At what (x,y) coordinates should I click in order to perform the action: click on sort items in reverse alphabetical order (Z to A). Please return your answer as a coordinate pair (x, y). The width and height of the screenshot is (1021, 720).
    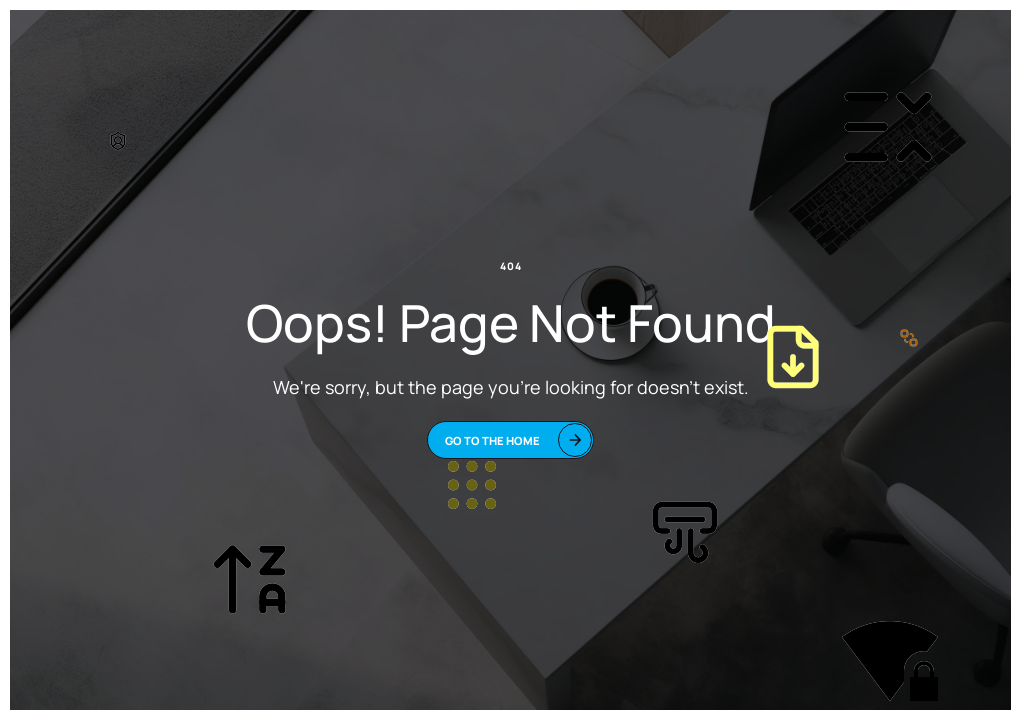
    Looking at the image, I should click on (251, 579).